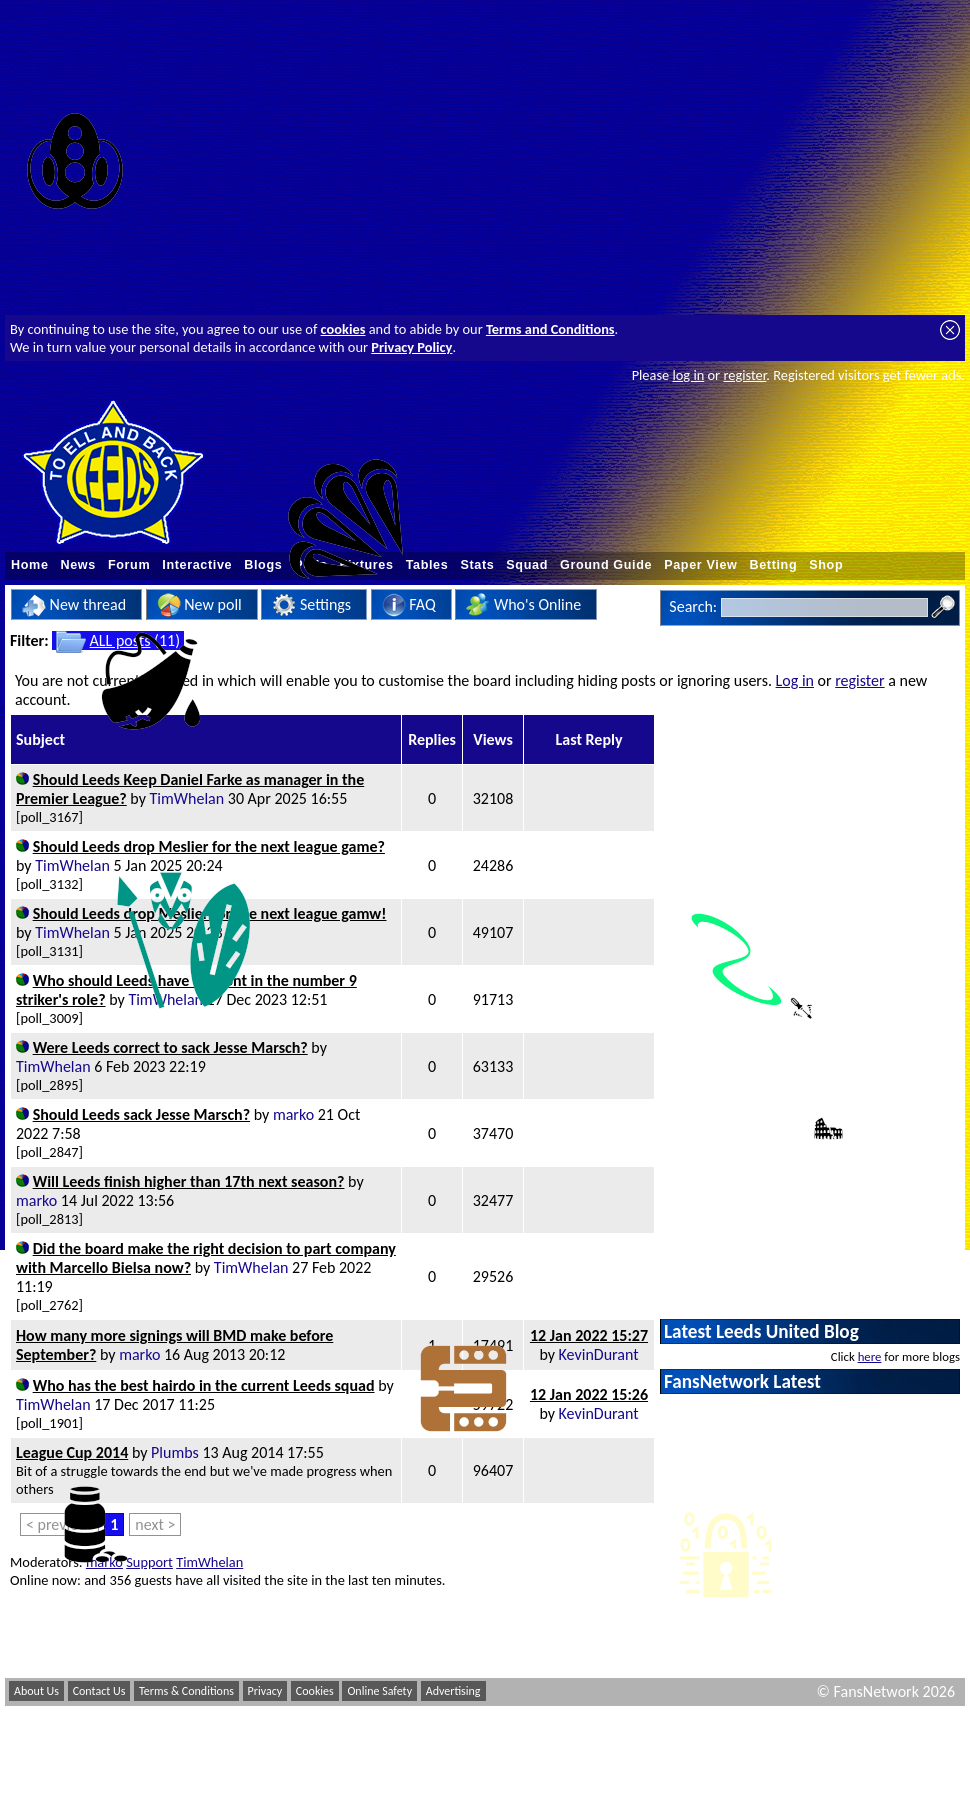 The width and height of the screenshot is (970, 1811). What do you see at coordinates (737, 961) in the screenshot?
I see `indicates whip weapon or item in game inventory` at bounding box center [737, 961].